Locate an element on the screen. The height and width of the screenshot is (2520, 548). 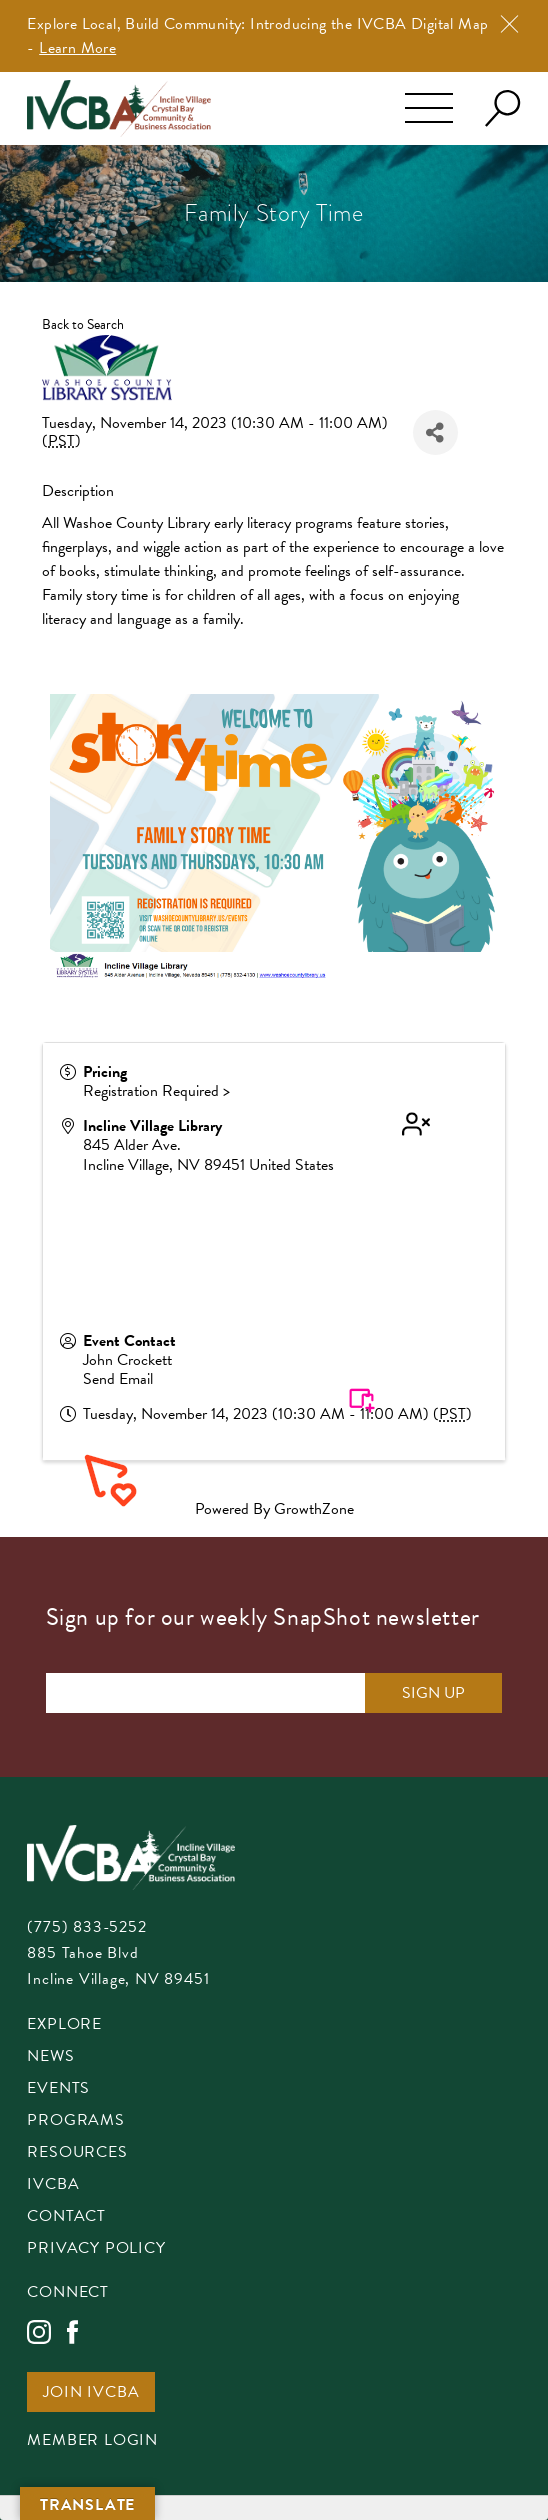
remove a user from your contacts is located at coordinates (416, 1124).